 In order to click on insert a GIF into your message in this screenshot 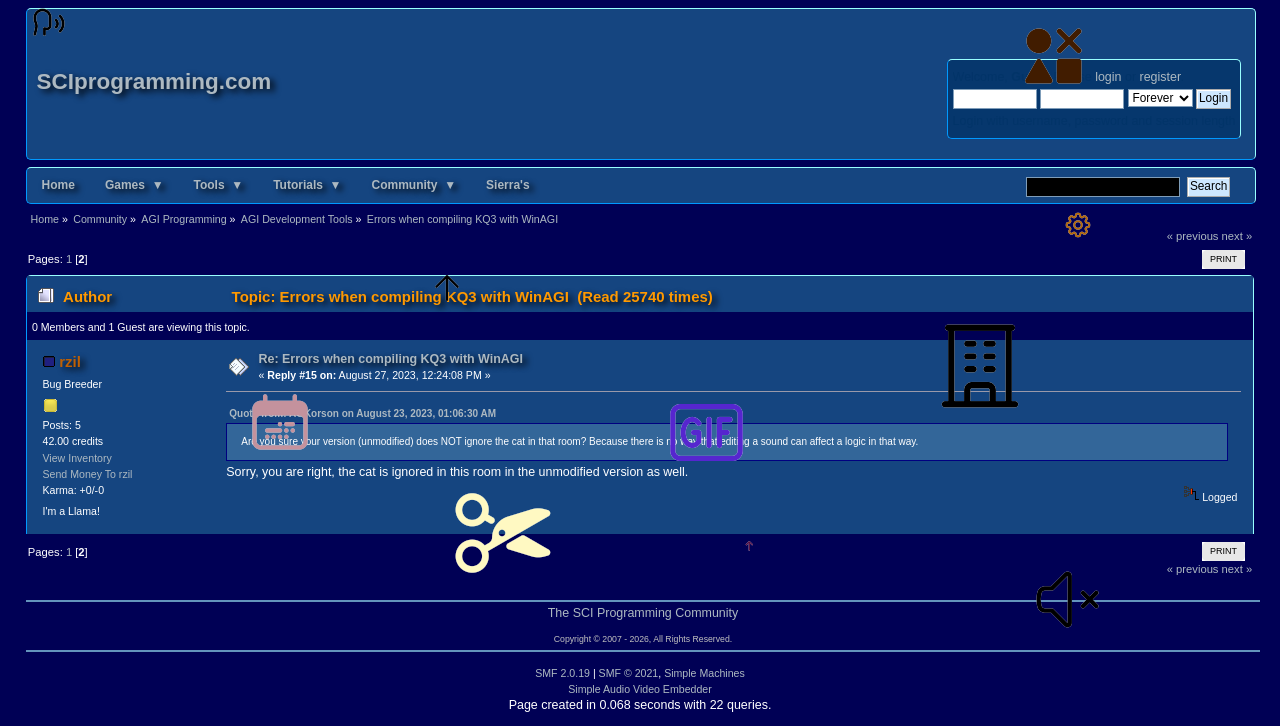, I will do `click(706, 432)`.